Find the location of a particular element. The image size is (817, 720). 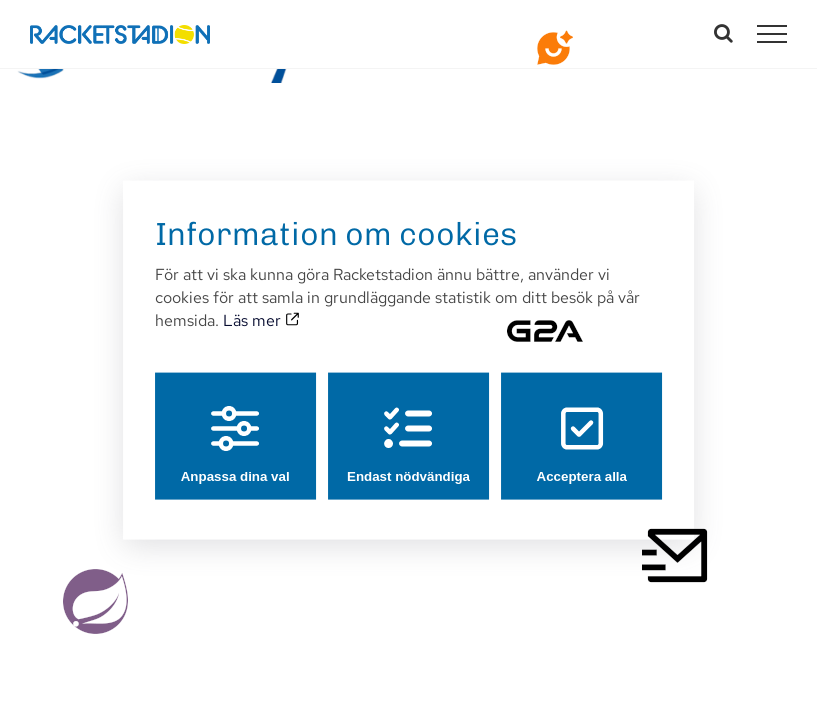

spring framework logo is located at coordinates (95, 601).